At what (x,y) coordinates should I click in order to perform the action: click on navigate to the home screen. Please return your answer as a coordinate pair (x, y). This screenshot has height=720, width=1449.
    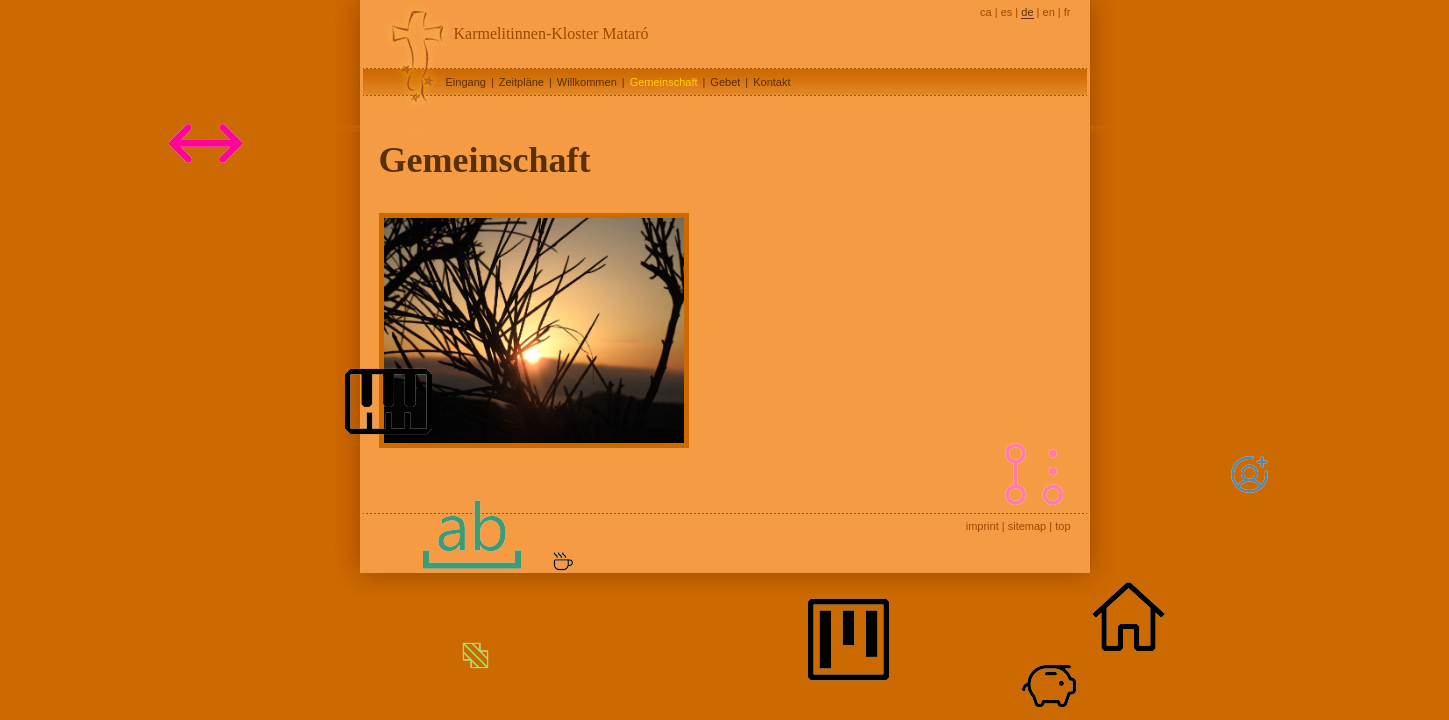
    Looking at the image, I should click on (1128, 618).